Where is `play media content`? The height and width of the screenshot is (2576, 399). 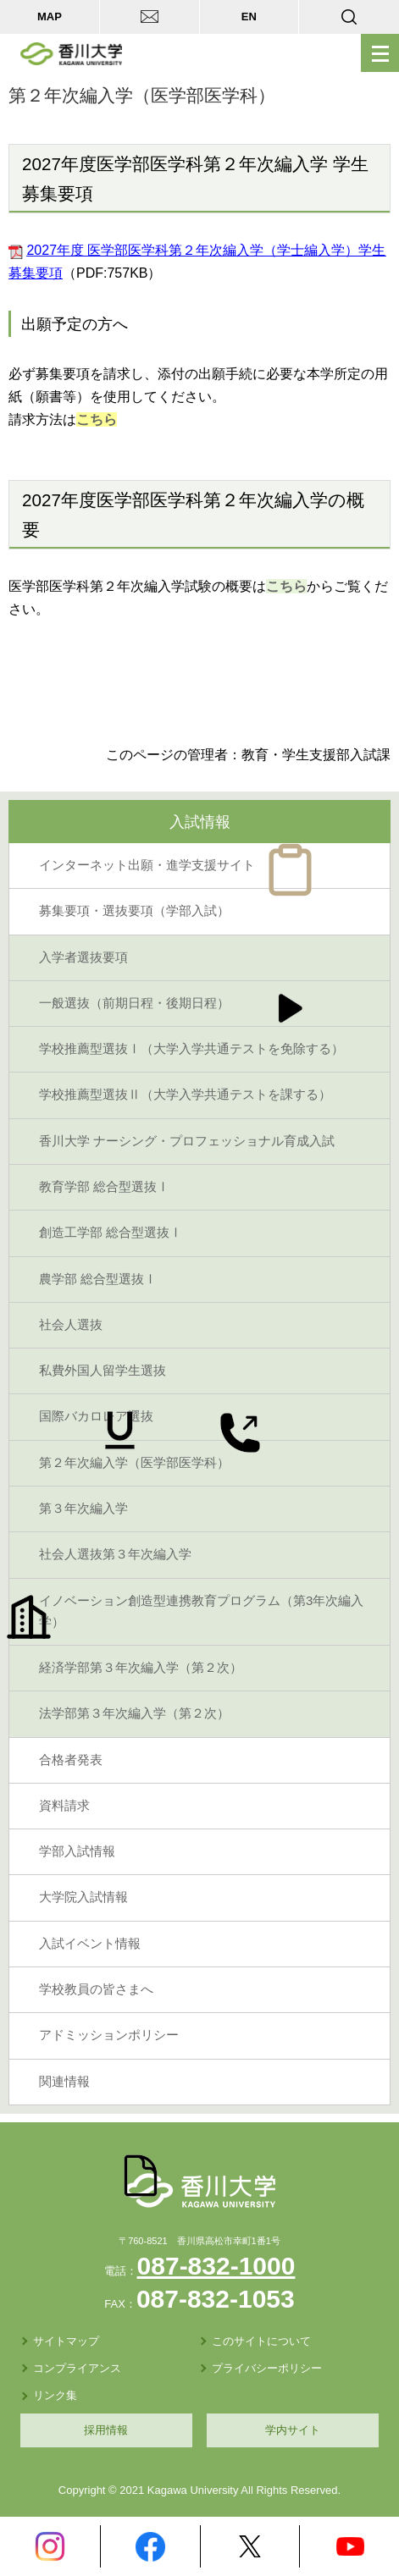
play media content is located at coordinates (288, 1008).